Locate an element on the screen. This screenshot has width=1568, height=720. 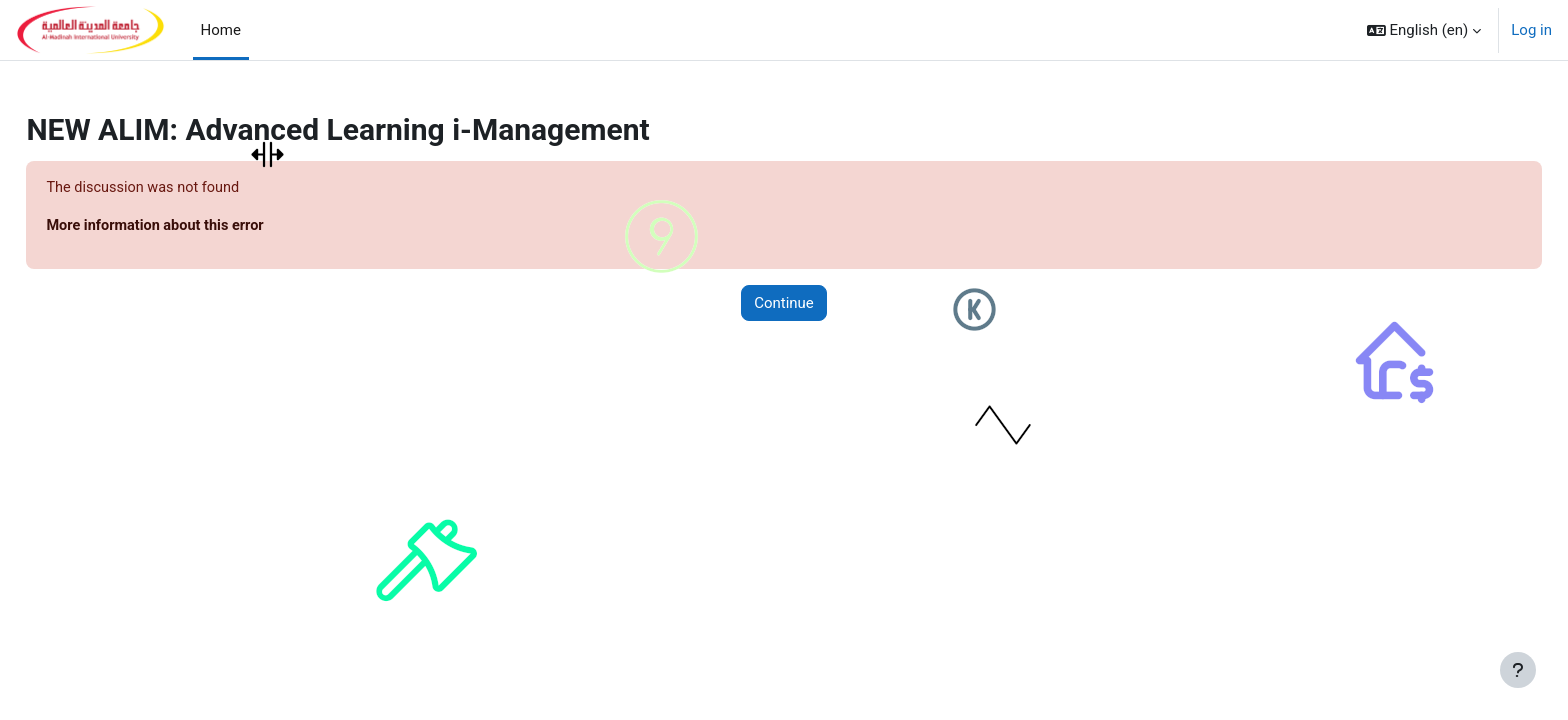
view home financing or mortgage options is located at coordinates (1394, 360).